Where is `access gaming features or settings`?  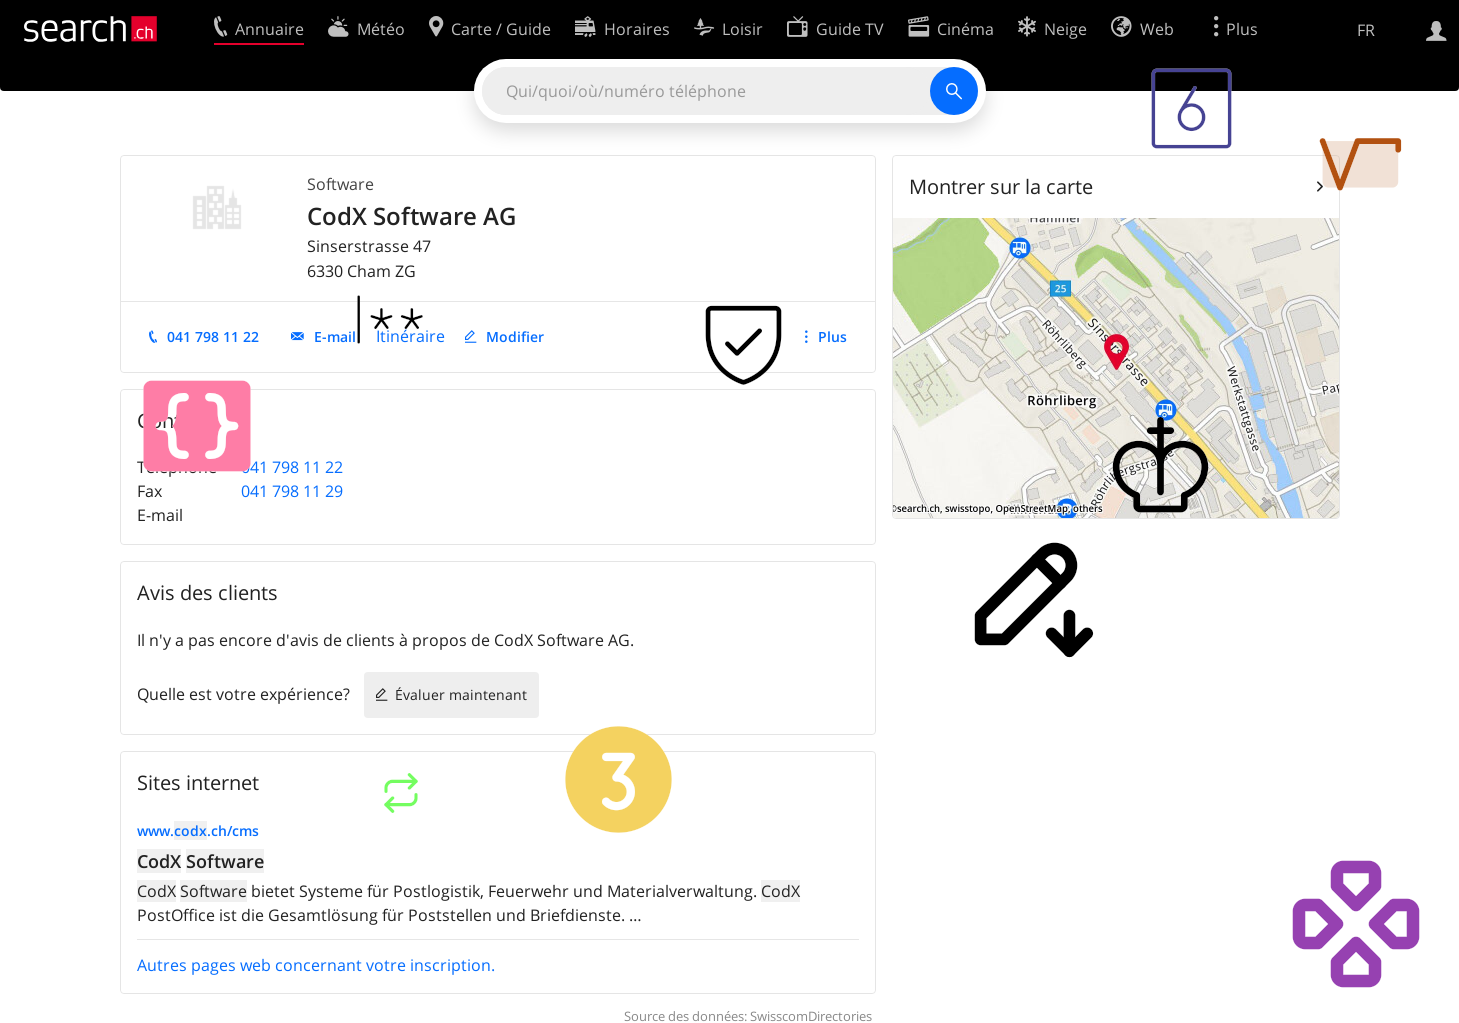
access gaming features or settings is located at coordinates (1356, 924).